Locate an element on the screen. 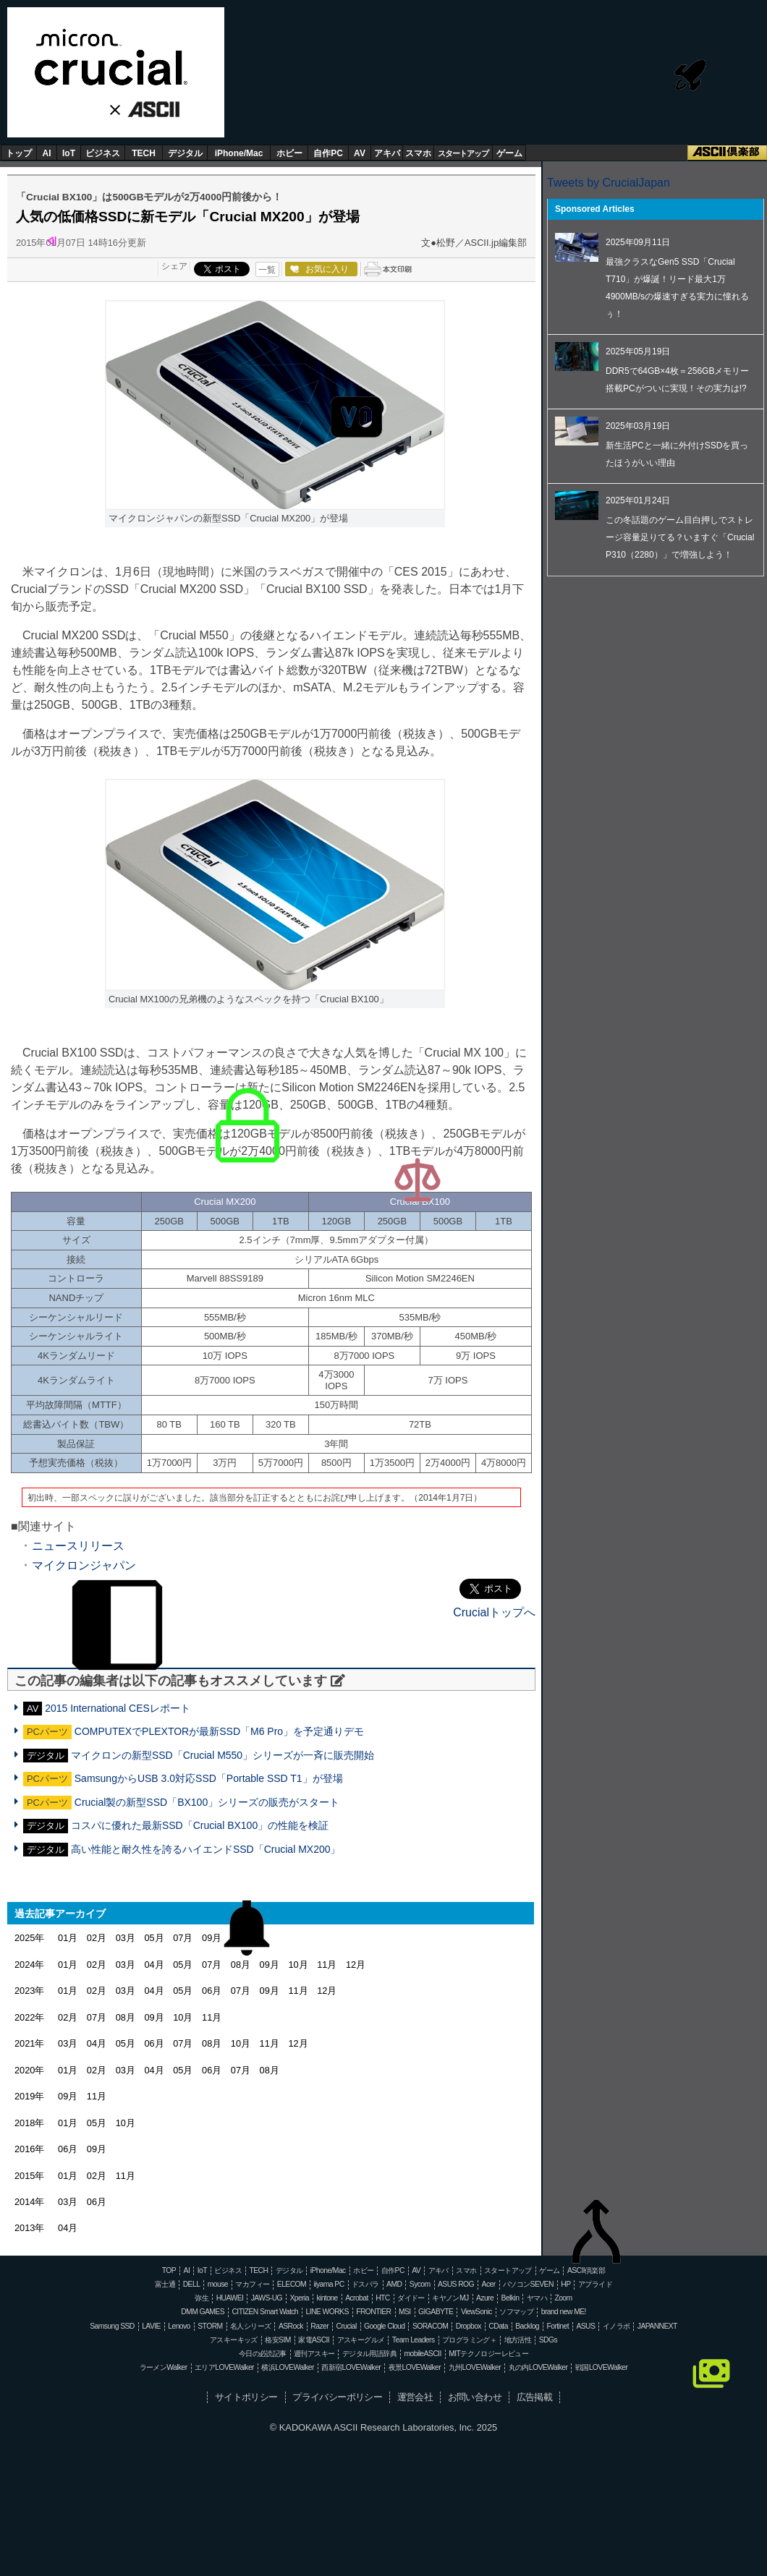  enable voiceover accessibility feature is located at coordinates (356, 417).